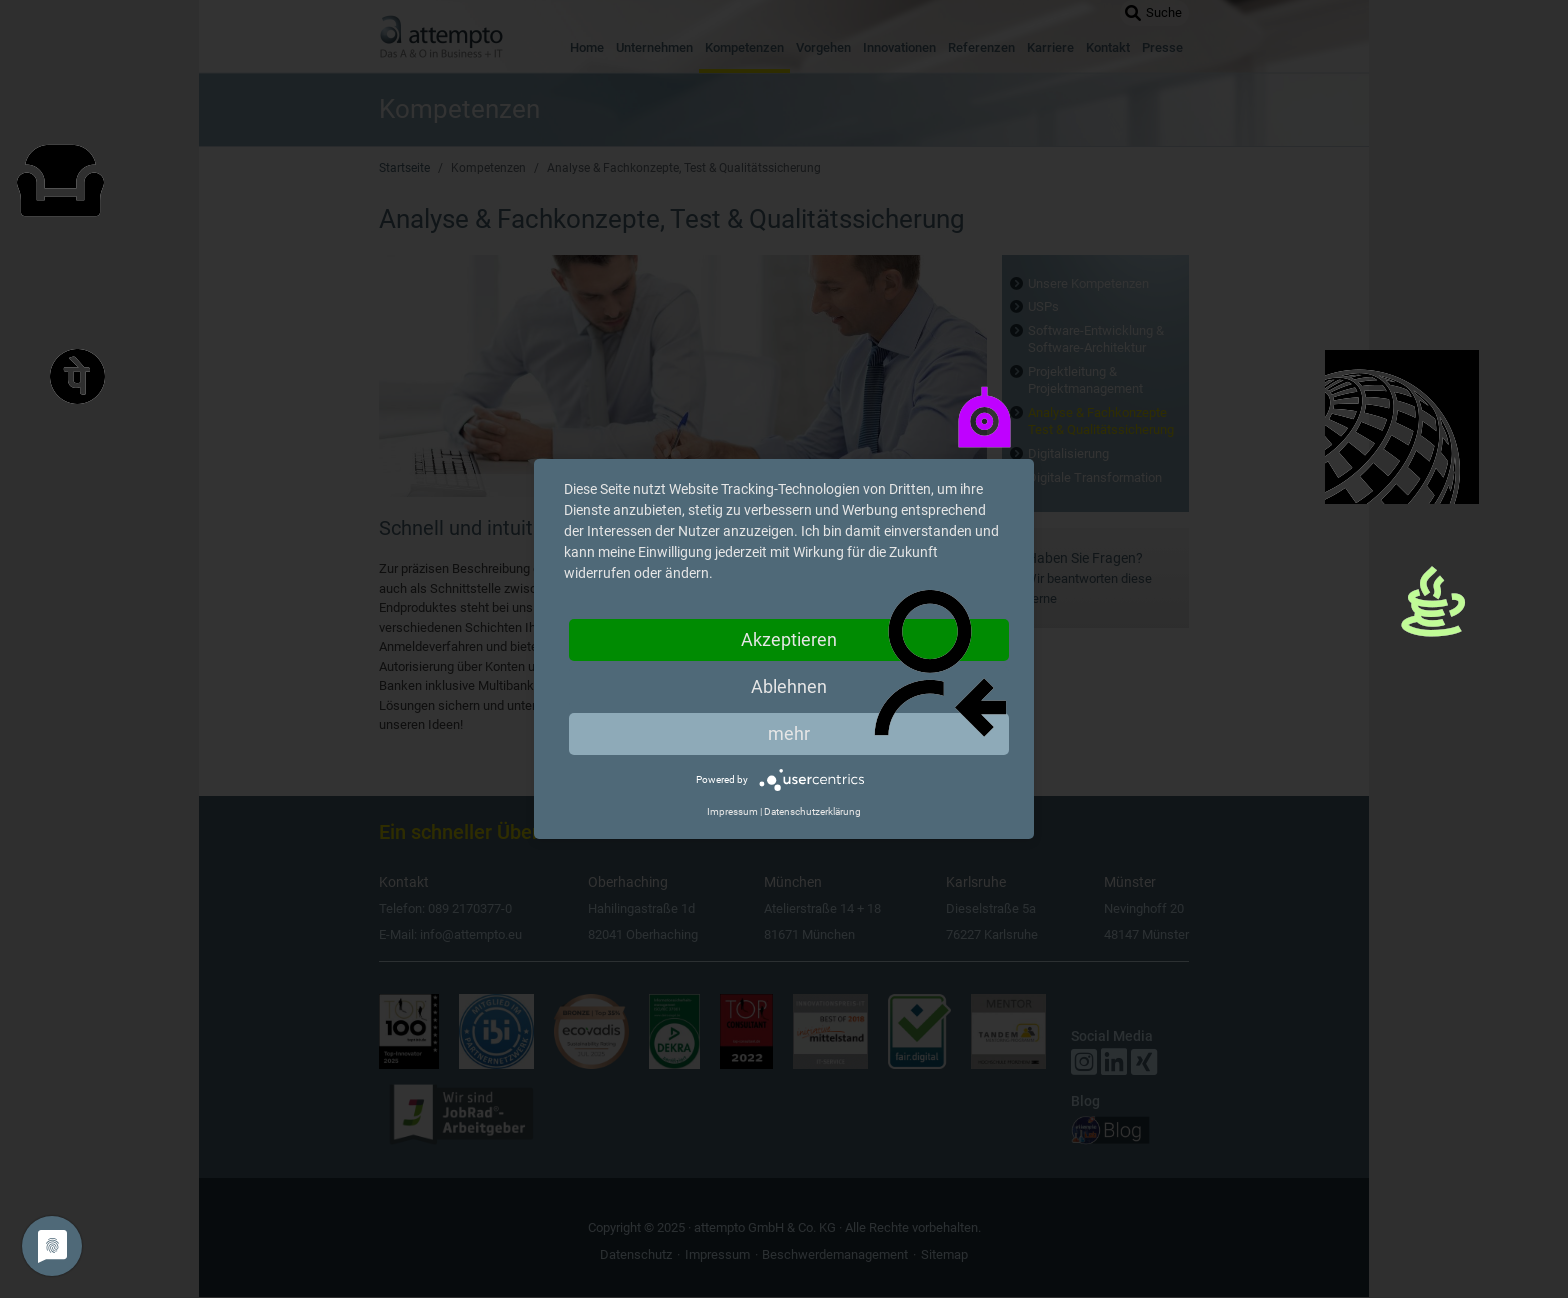 Image resolution: width=1568 pixels, height=1298 pixels. Describe the element at coordinates (60, 180) in the screenshot. I see `browse furniture or home decor items` at that location.